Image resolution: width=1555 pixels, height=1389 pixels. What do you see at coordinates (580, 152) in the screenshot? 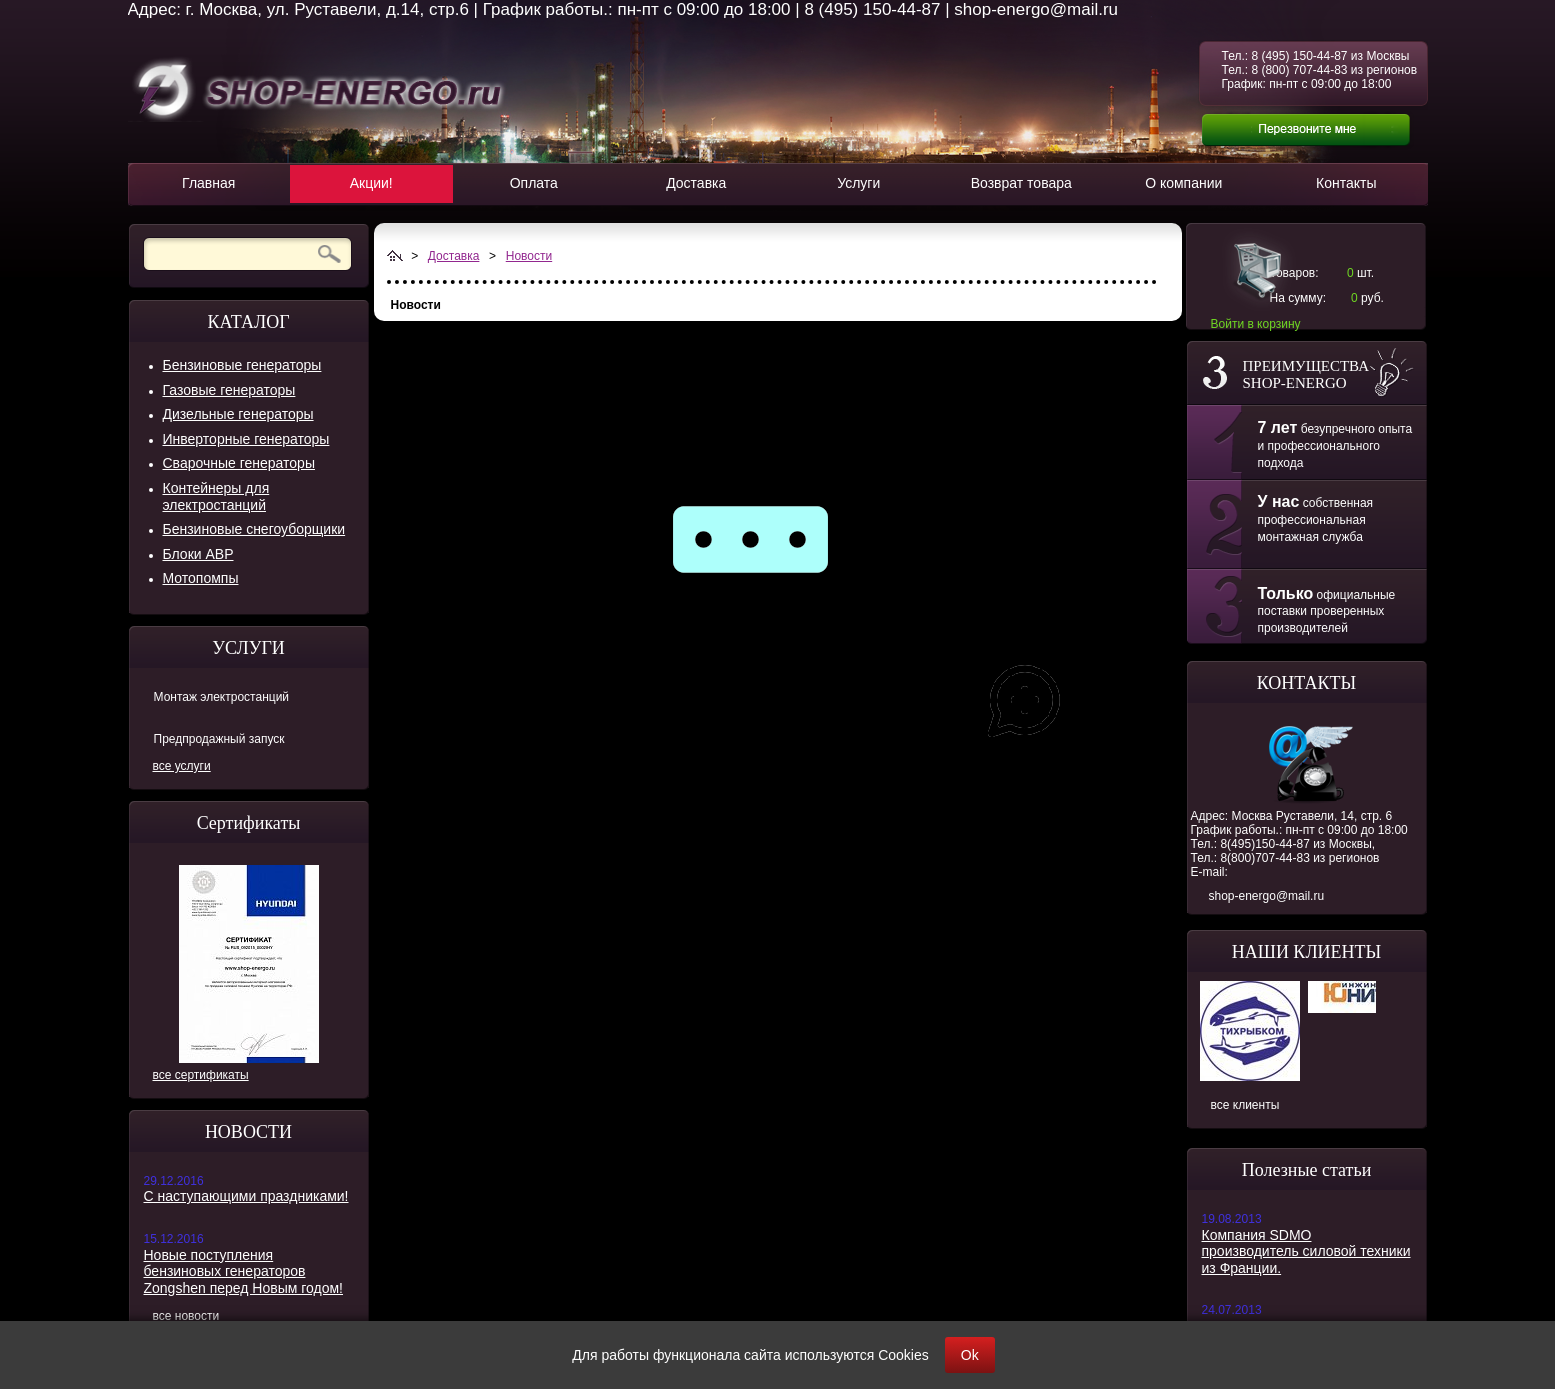
I see `decrease quantity or value` at bounding box center [580, 152].